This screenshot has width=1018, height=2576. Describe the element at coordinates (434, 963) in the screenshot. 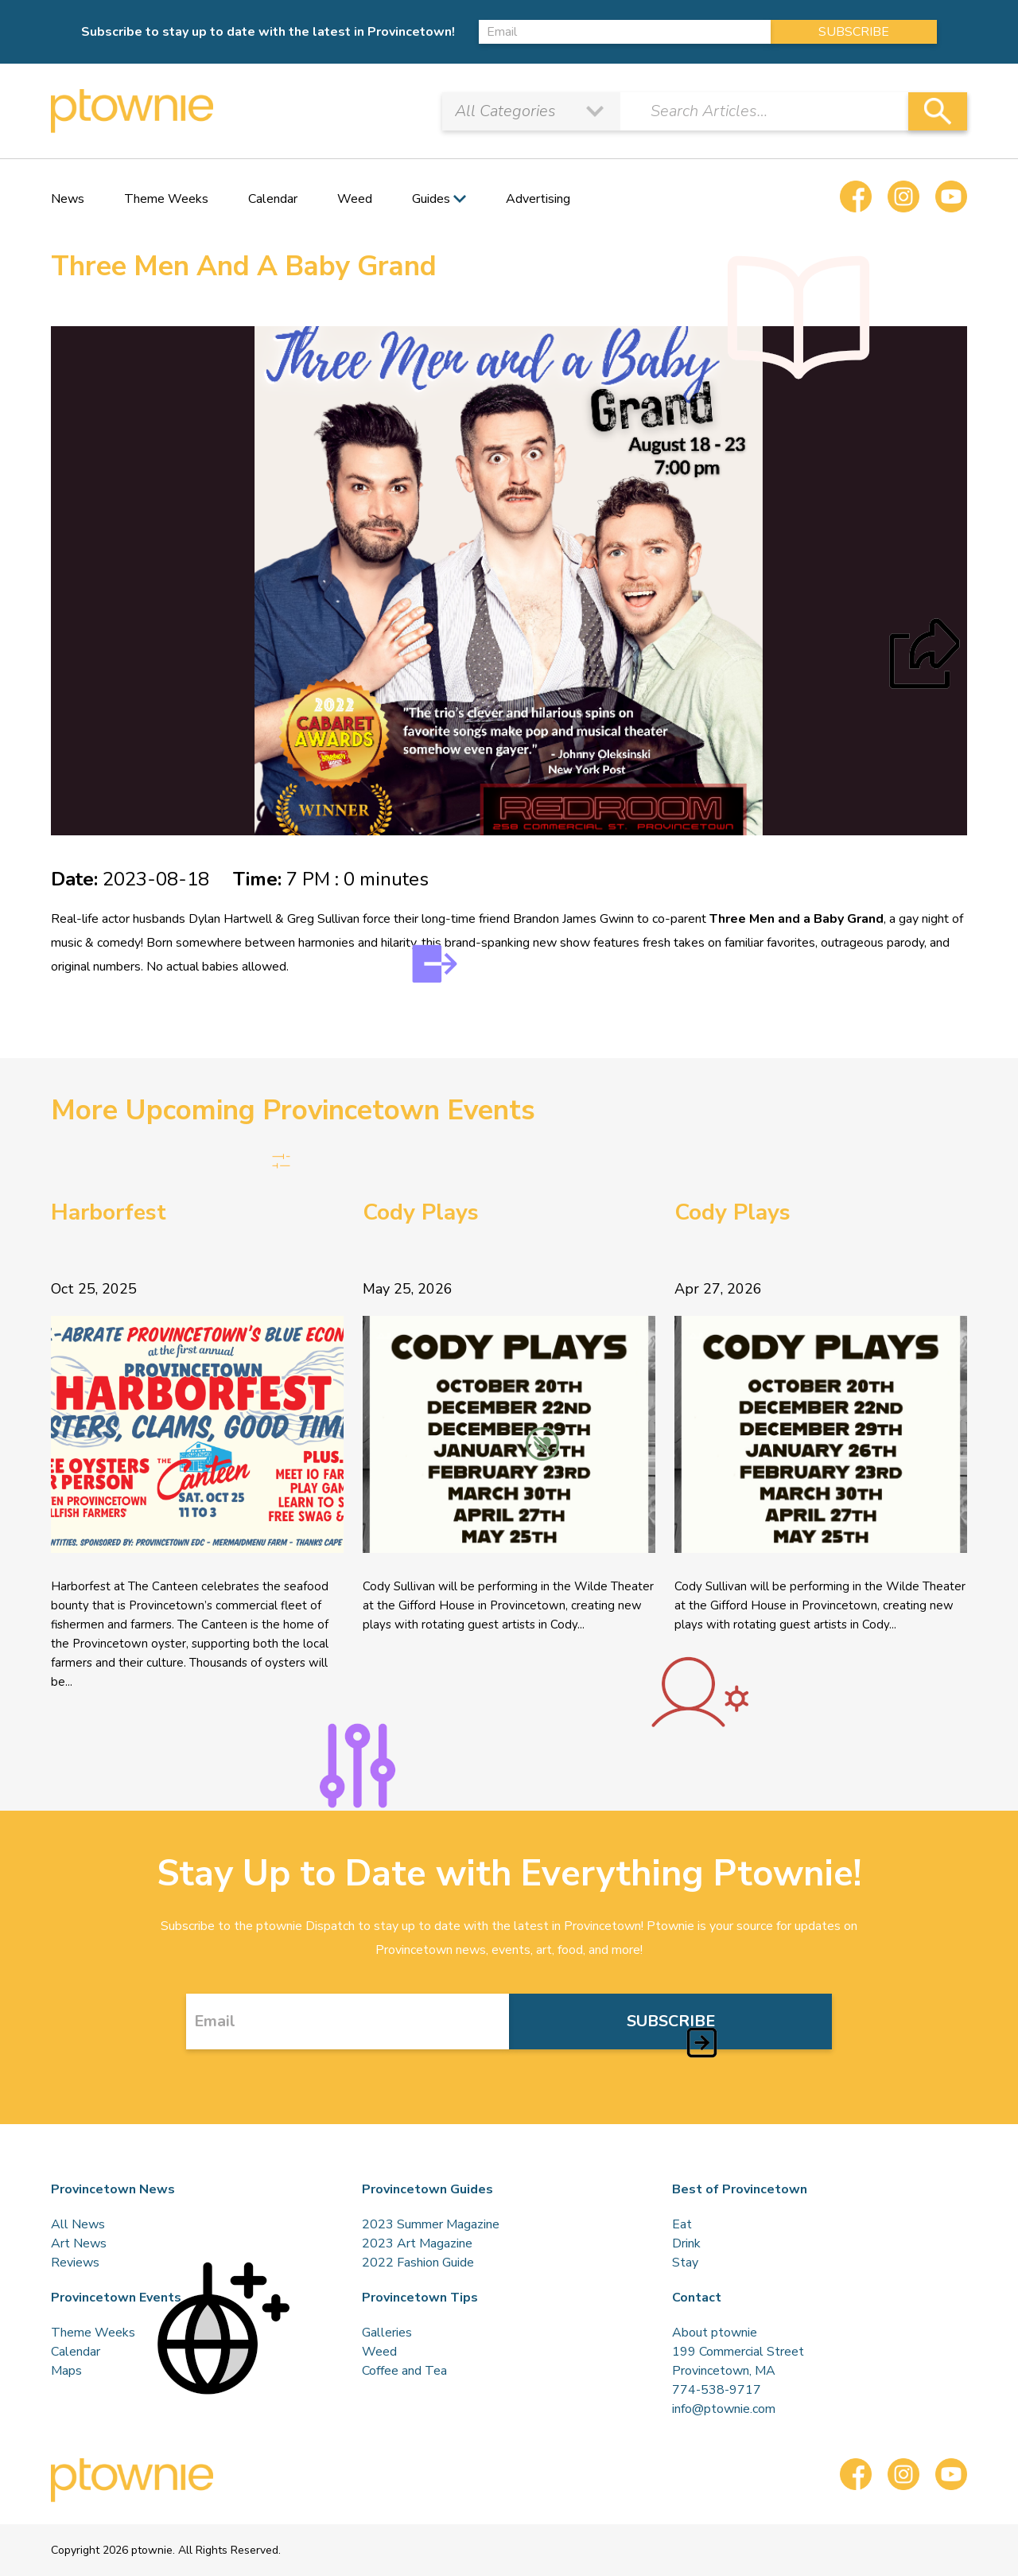

I see `log out of your account` at that location.